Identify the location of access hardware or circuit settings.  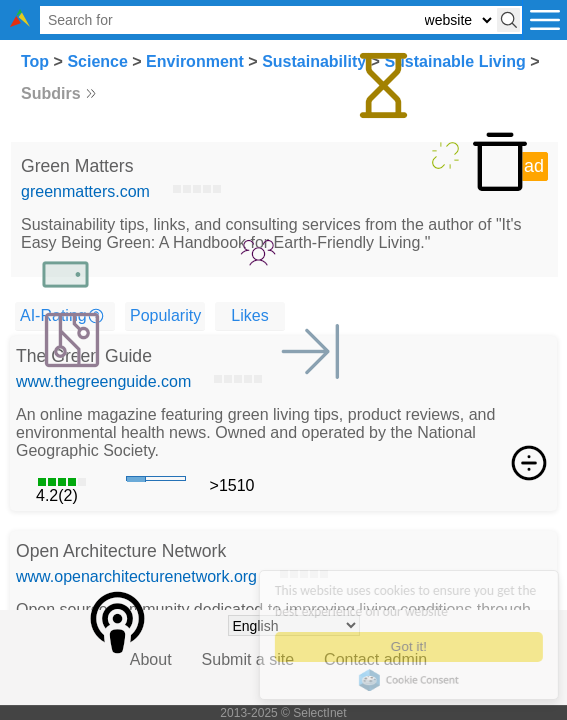
(72, 340).